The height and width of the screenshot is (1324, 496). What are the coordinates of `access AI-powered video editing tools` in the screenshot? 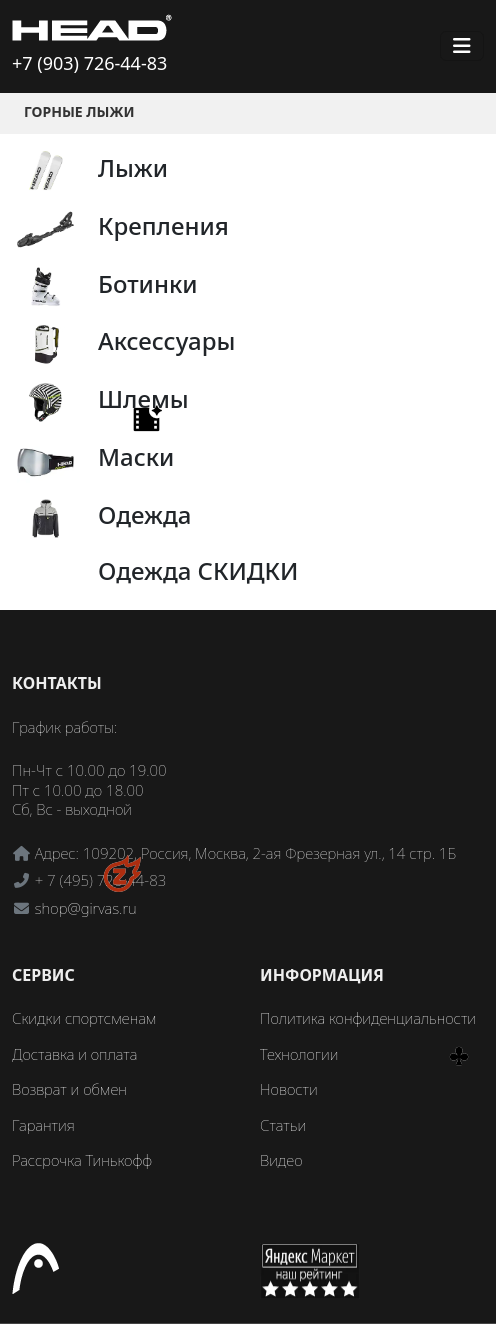 It's located at (146, 419).